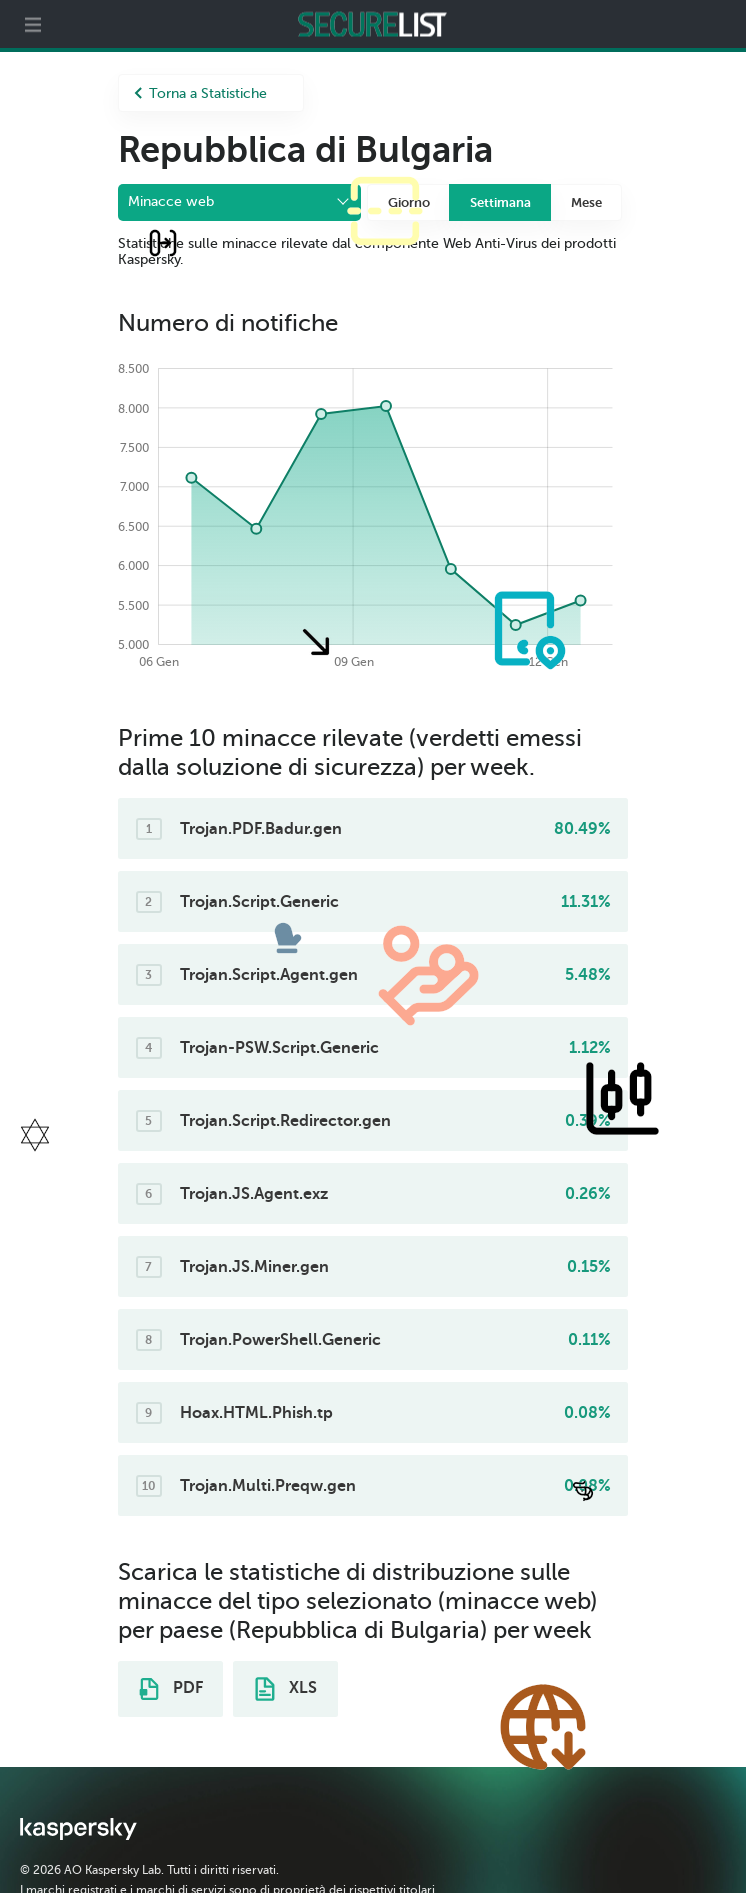  Describe the element at coordinates (524, 628) in the screenshot. I see `set tablet as pinned location device` at that location.